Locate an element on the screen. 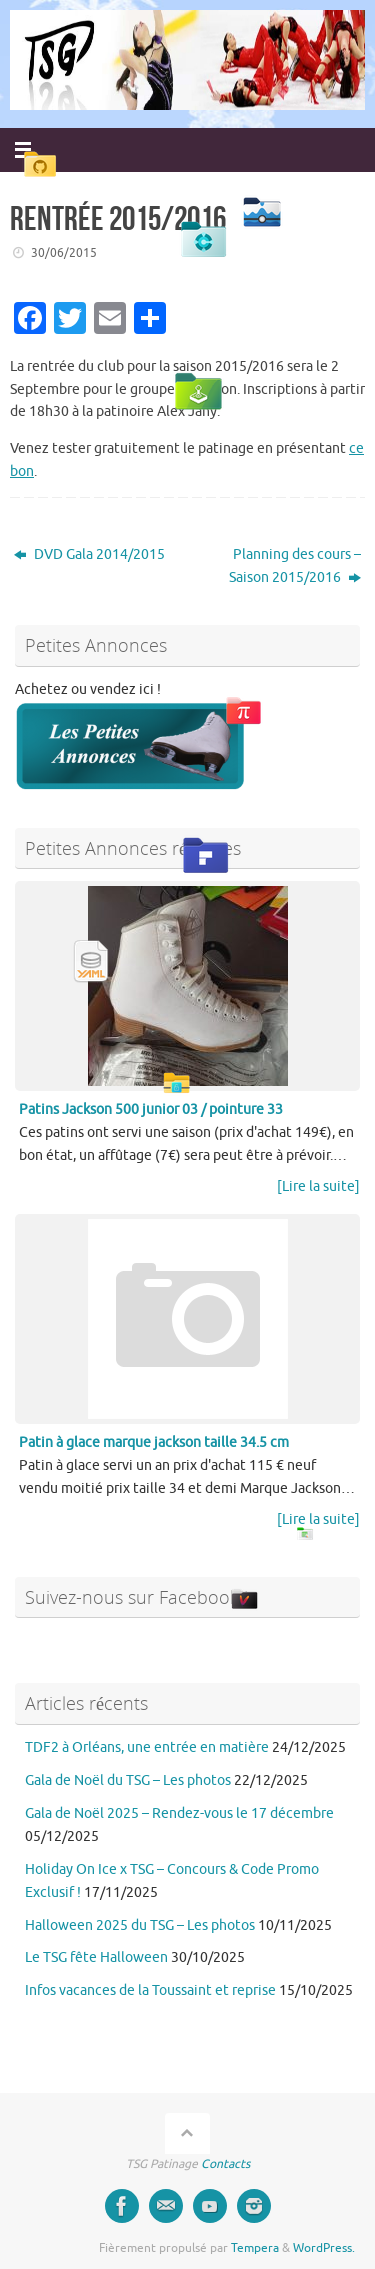 Image resolution: width=375 pixels, height=2269 pixels. open mathematics folder is located at coordinates (243, 711).